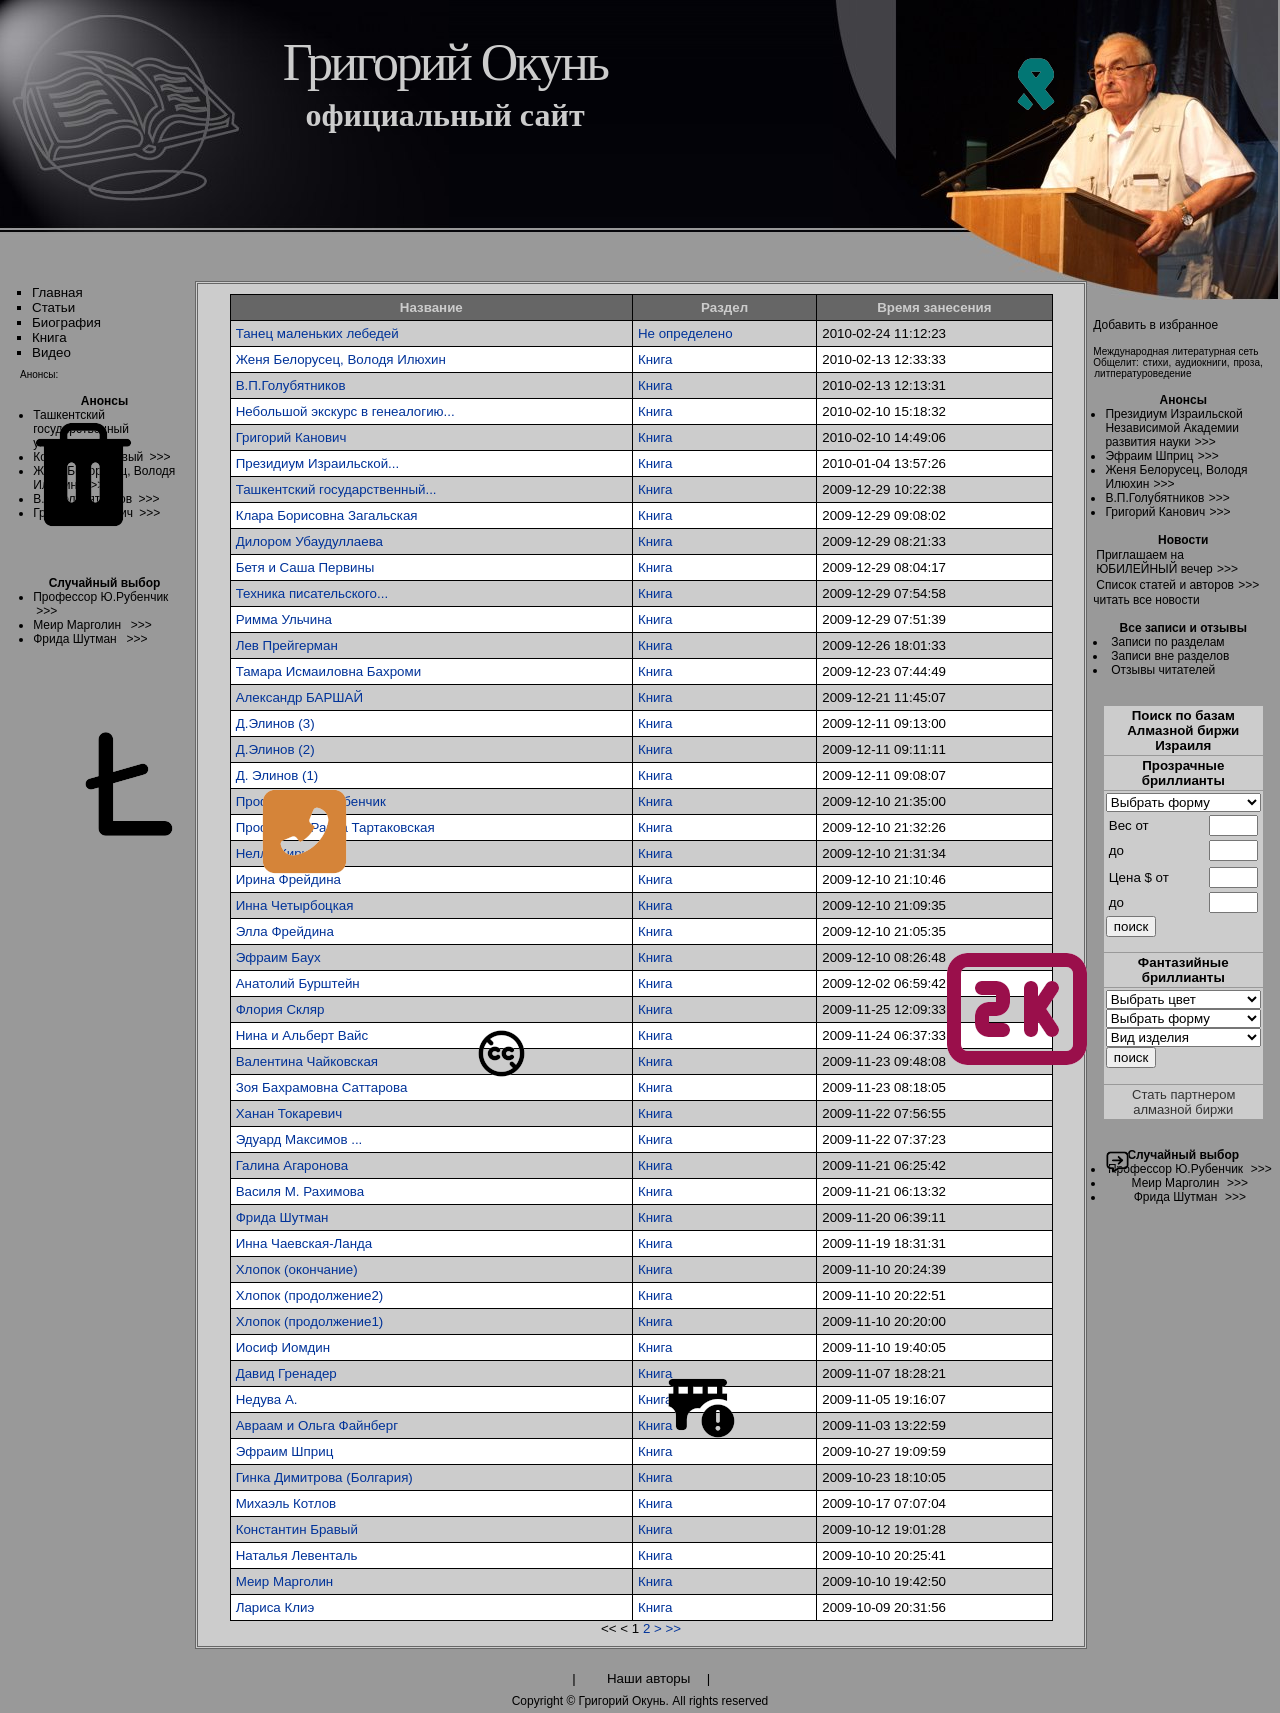  I want to click on bridge alert or infrastructure warning, so click(701, 1404).